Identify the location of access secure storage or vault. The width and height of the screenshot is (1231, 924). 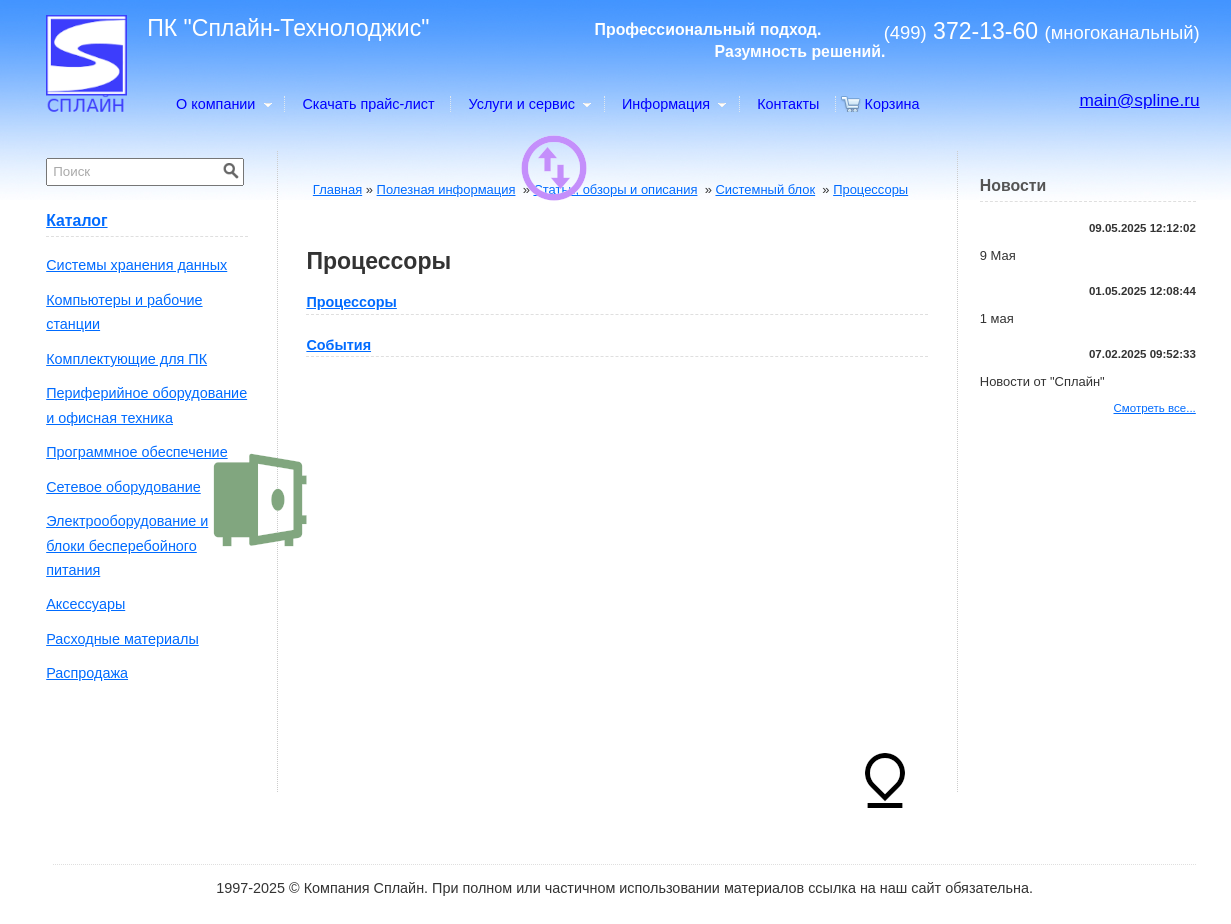
(258, 502).